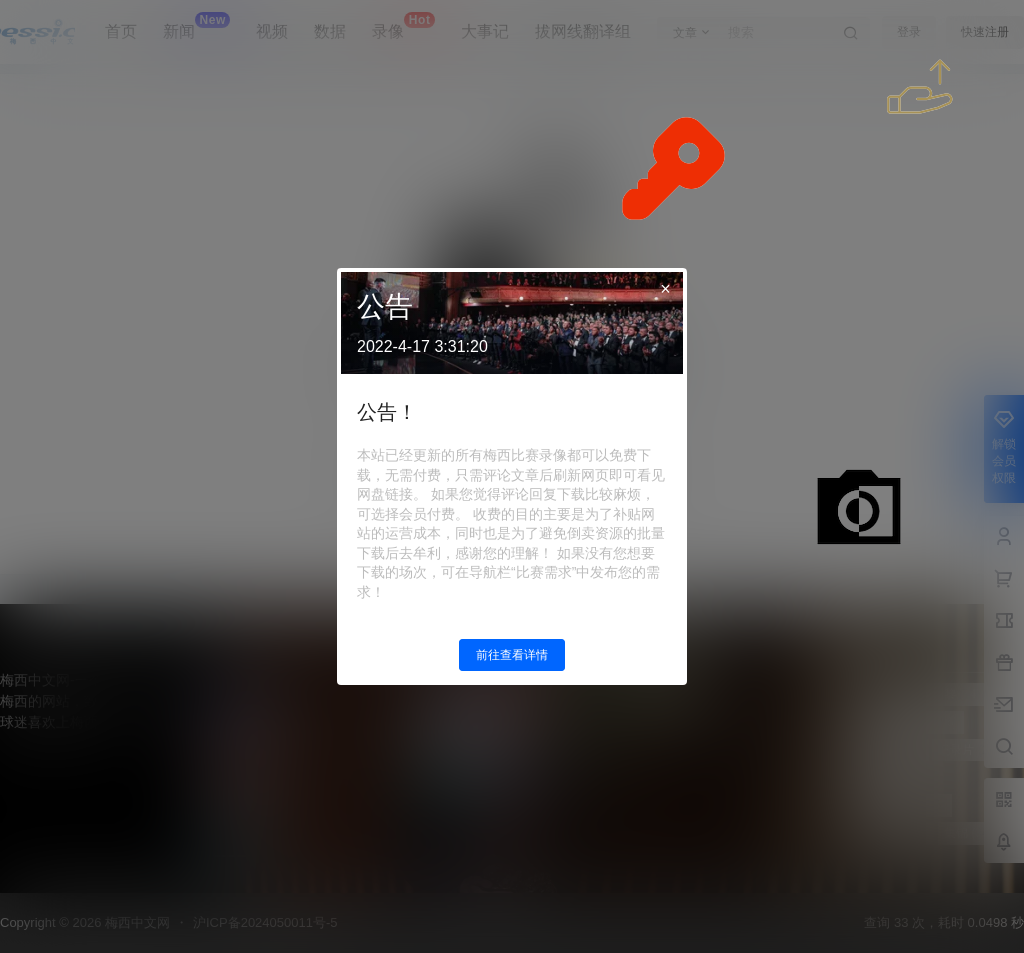  I want to click on access security or login settings, so click(673, 168).